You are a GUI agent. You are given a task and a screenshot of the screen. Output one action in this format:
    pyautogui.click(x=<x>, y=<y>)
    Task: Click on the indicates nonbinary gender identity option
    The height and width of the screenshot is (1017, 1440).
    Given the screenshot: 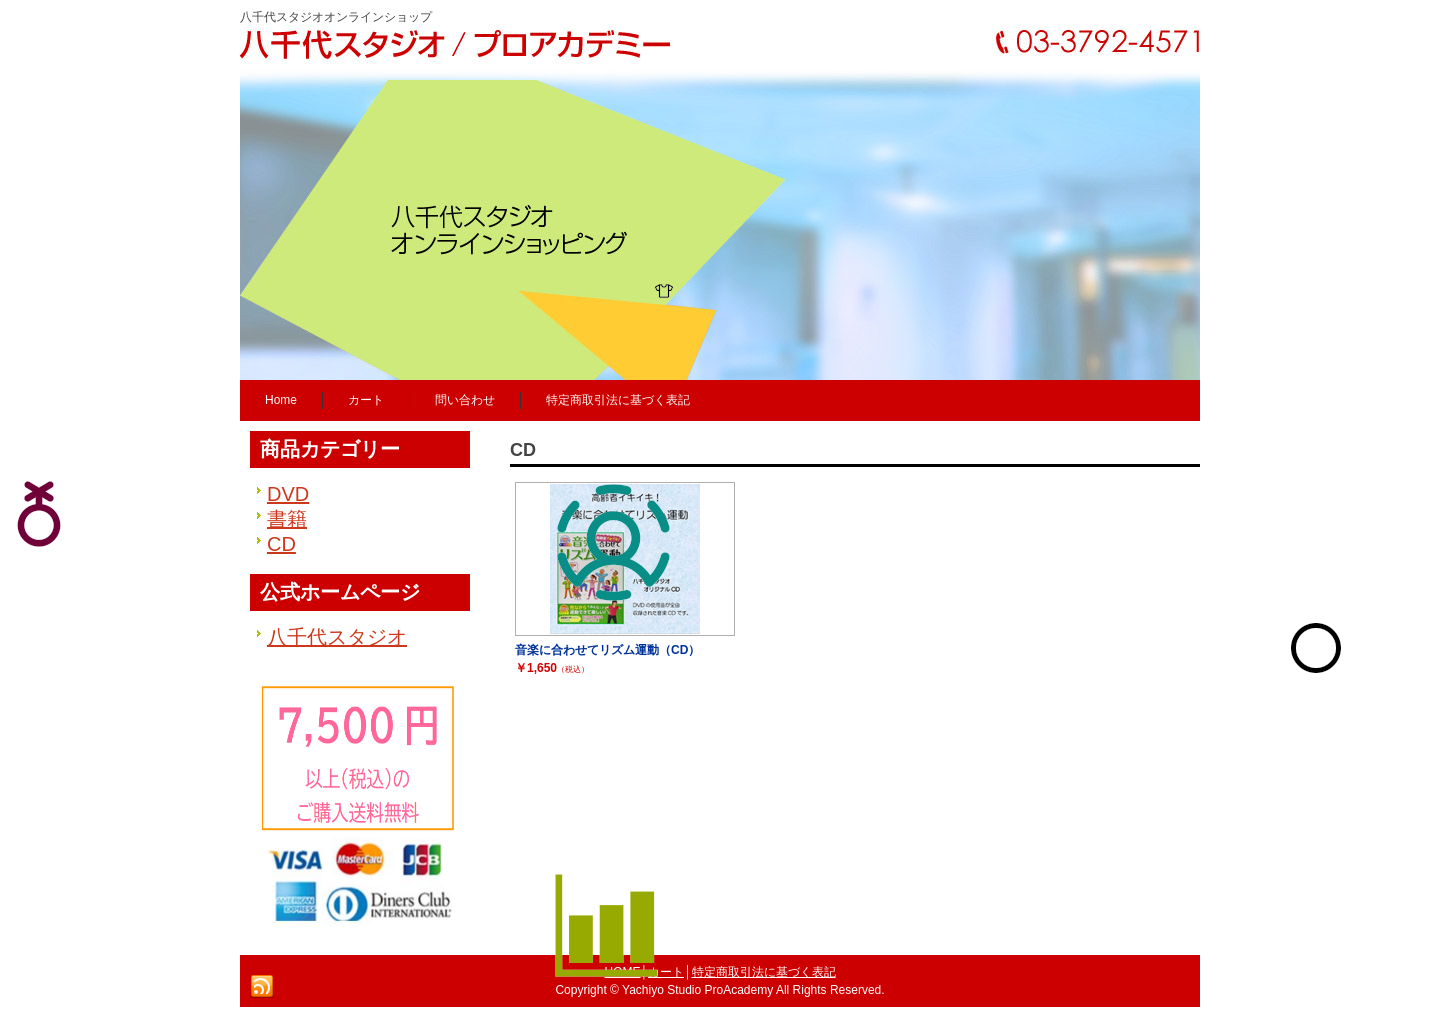 What is the action you would take?
    pyautogui.click(x=39, y=514)
    